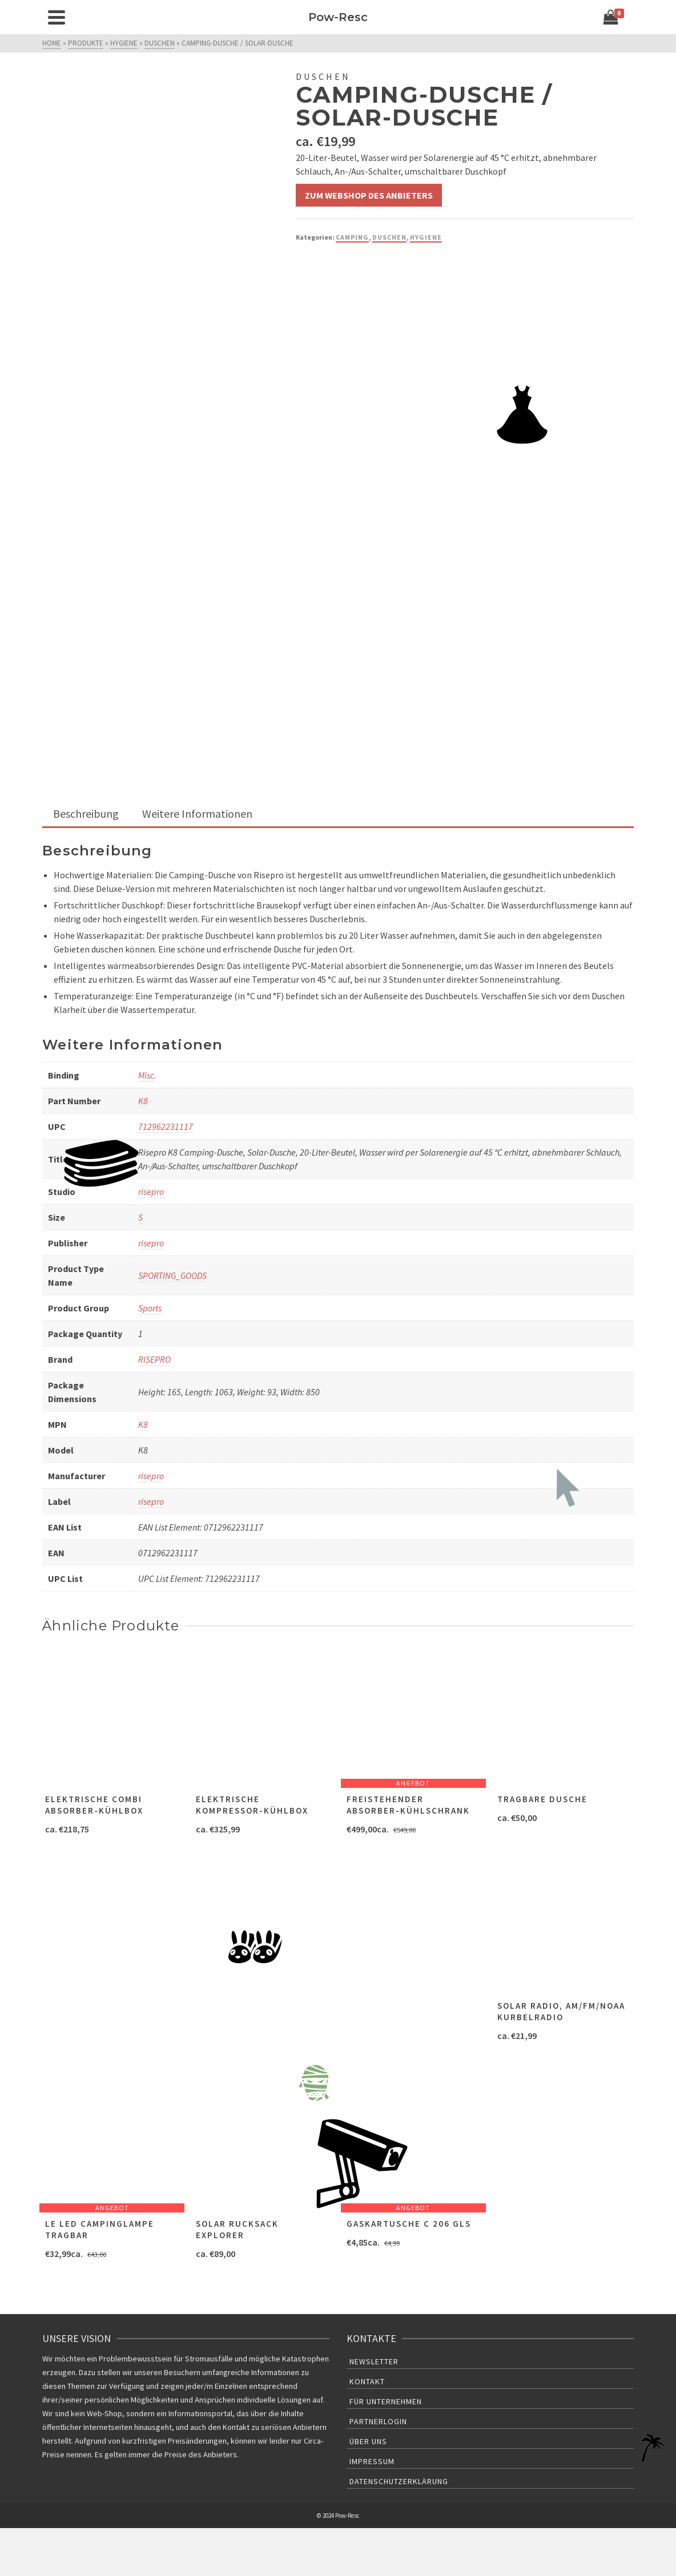 This screenshot has width=676, height=2576. Describe the element at coordinates (361, 2163) in the screenshot. I see `access security camera footage` at that location.